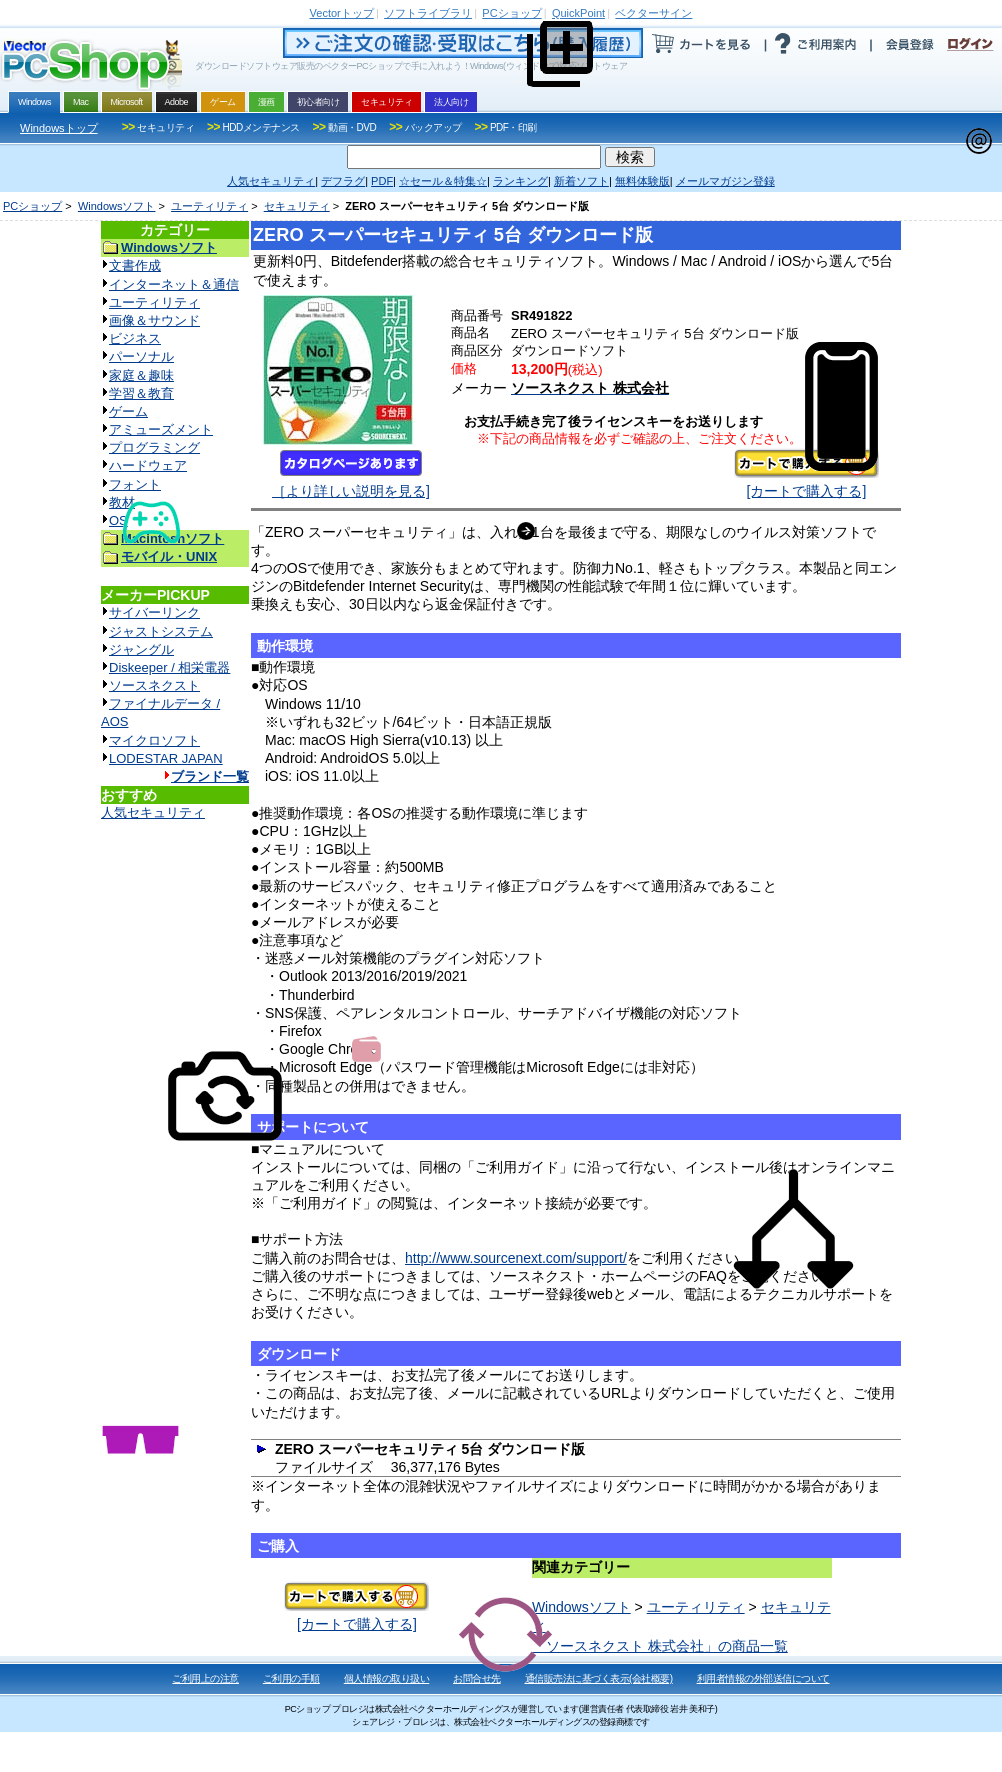  I want to click on enable reading or accessibility mode, so click(140, 1438).